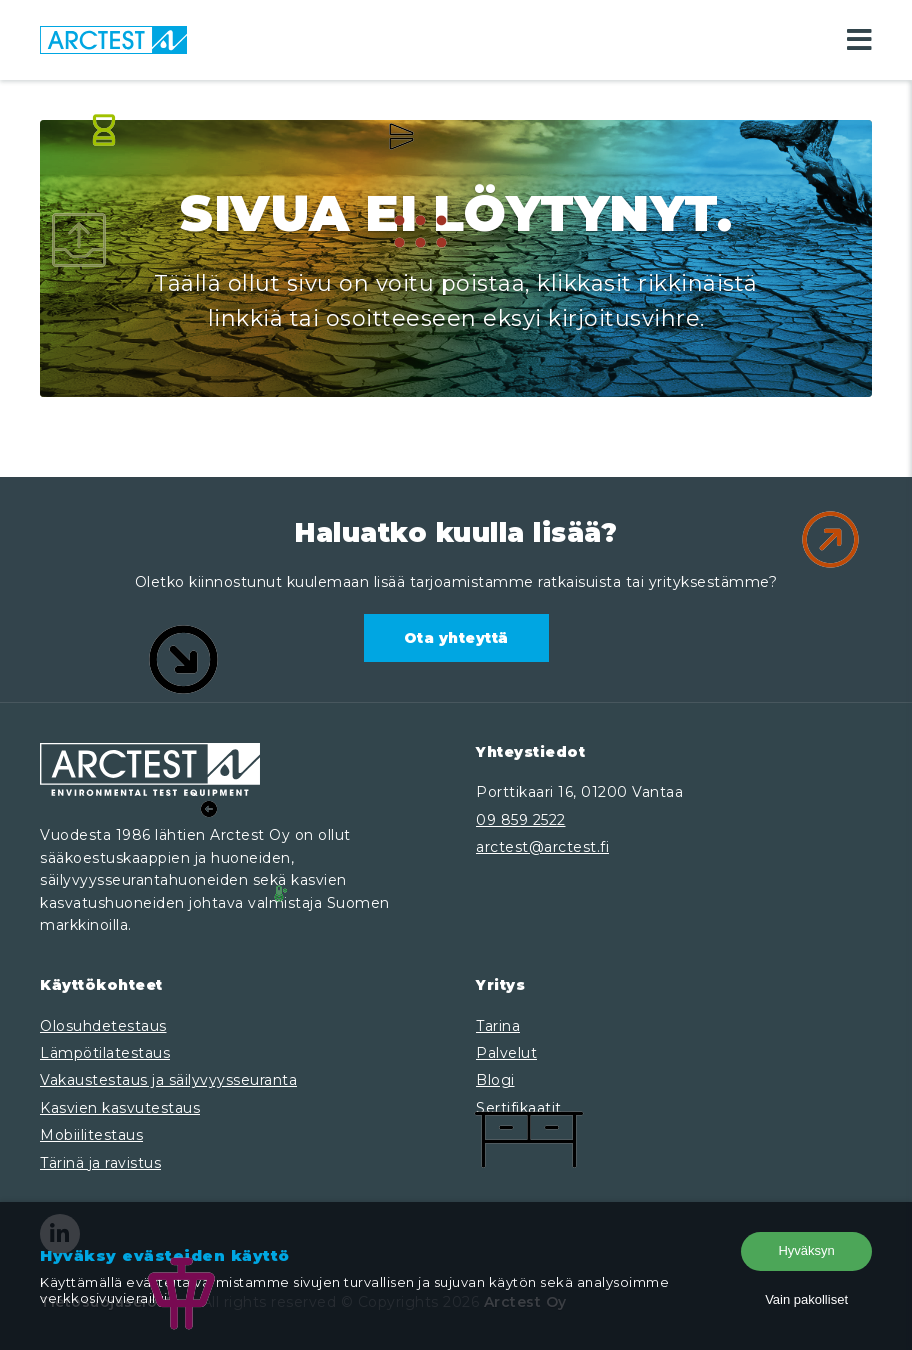 Image resolution: width=912 pixels, height=1350 pixels. Describe the element at coordinates (529, 1138) in the screenshot. I see `access desk or workspace settings` at that location.